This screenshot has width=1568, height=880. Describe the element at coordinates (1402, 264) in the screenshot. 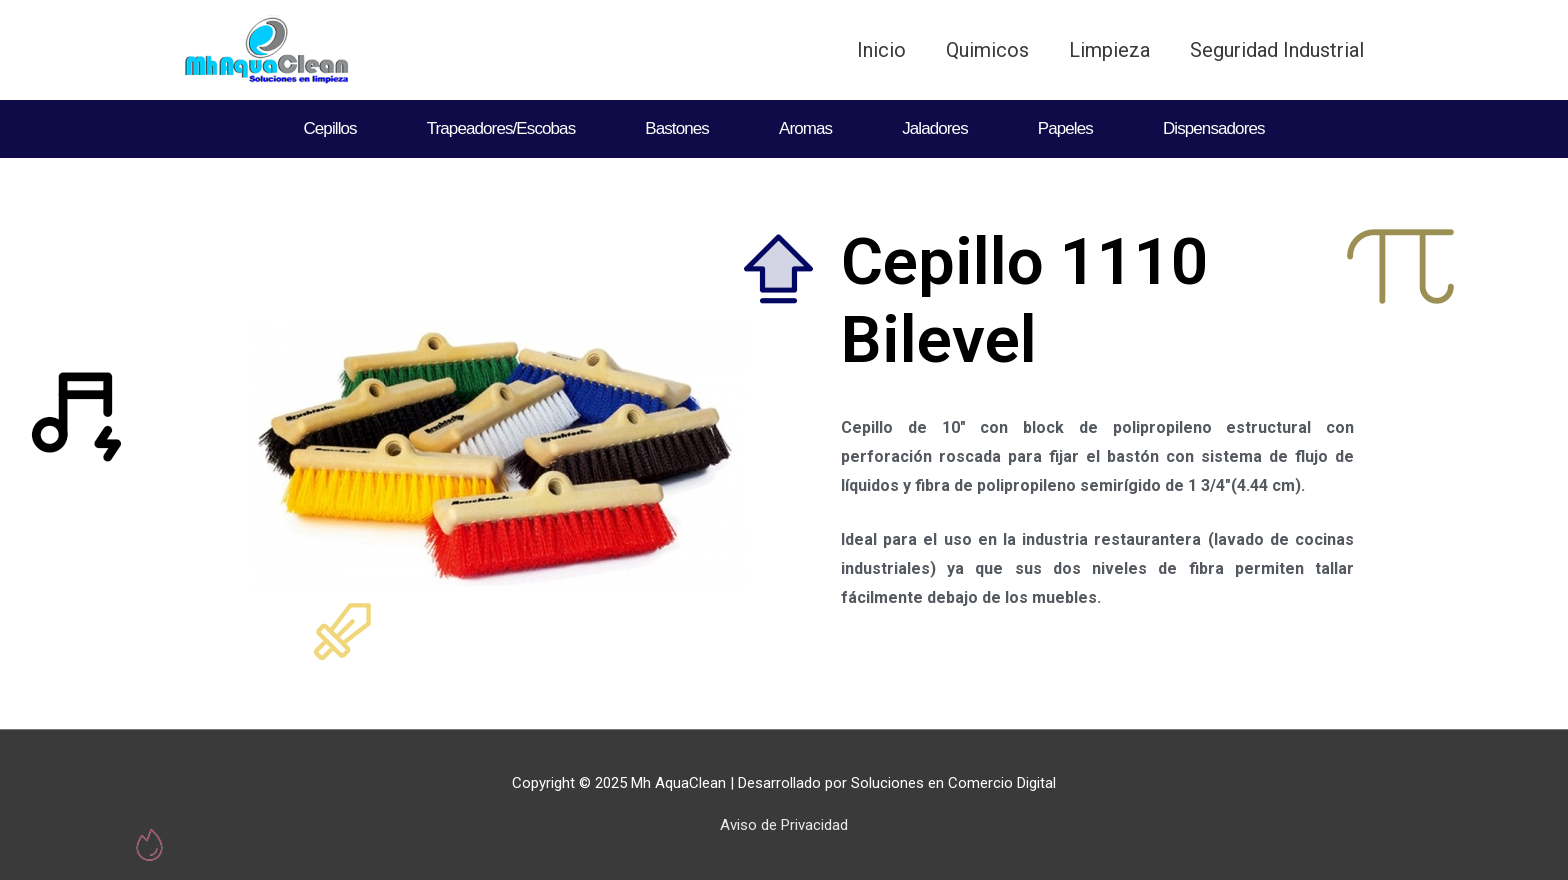

I see `access mathematical or scientific calculator functions` at that location.